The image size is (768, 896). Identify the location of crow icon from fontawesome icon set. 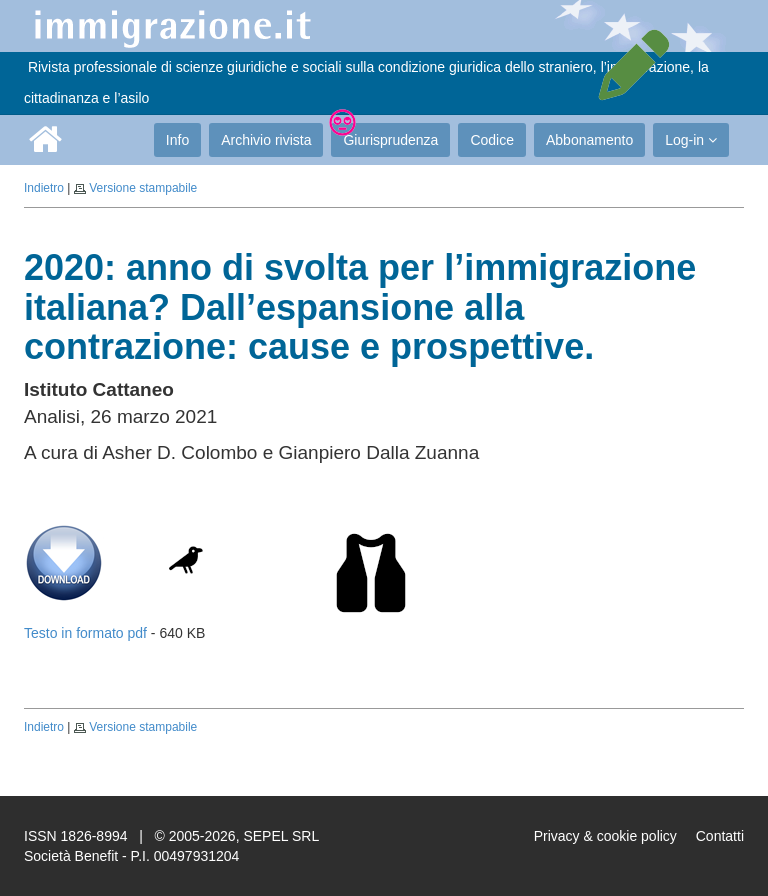
(186, 560).